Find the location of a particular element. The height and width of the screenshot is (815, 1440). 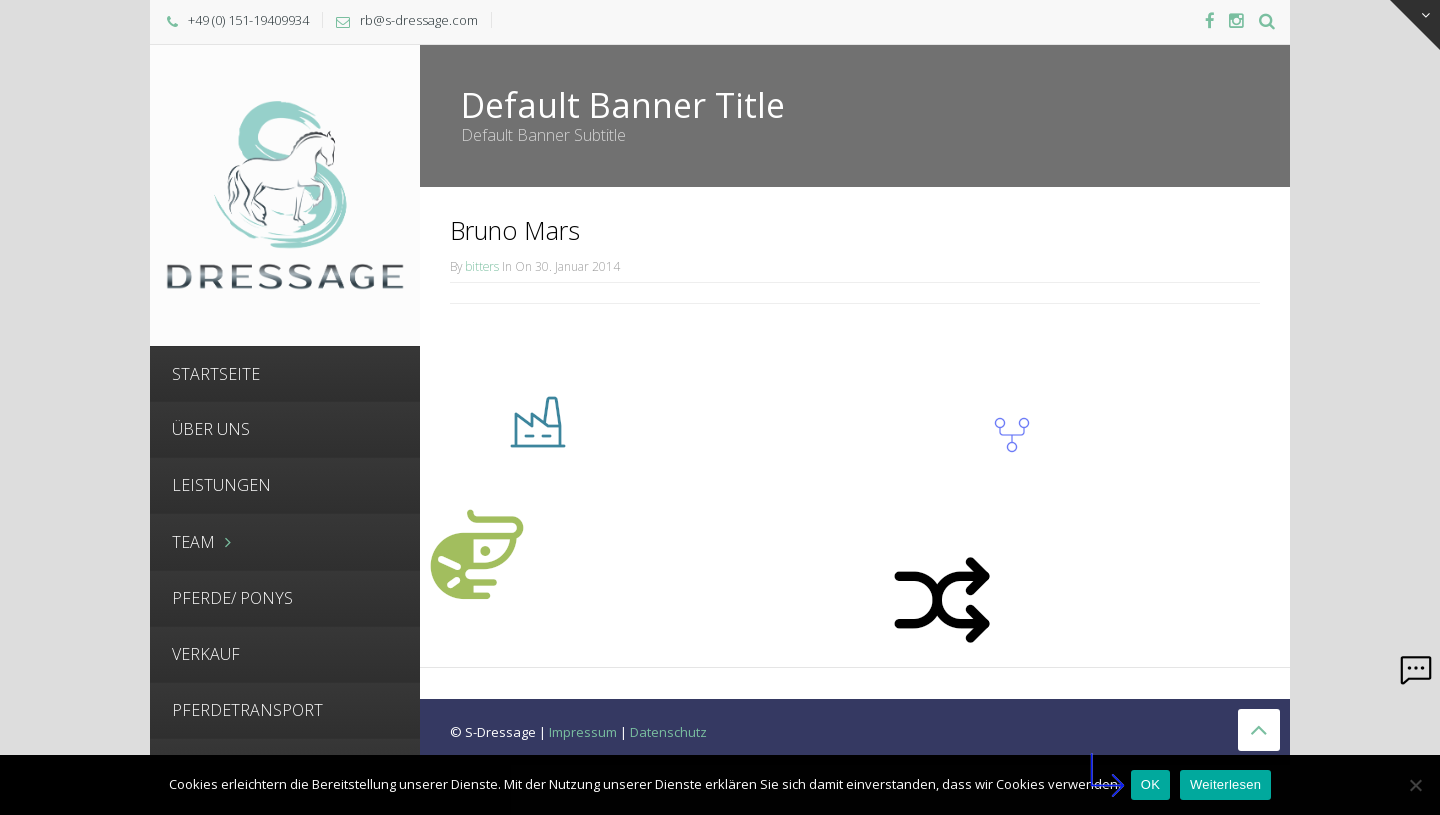

view manufacturing or production facilities is located at coordinates (538, 424).